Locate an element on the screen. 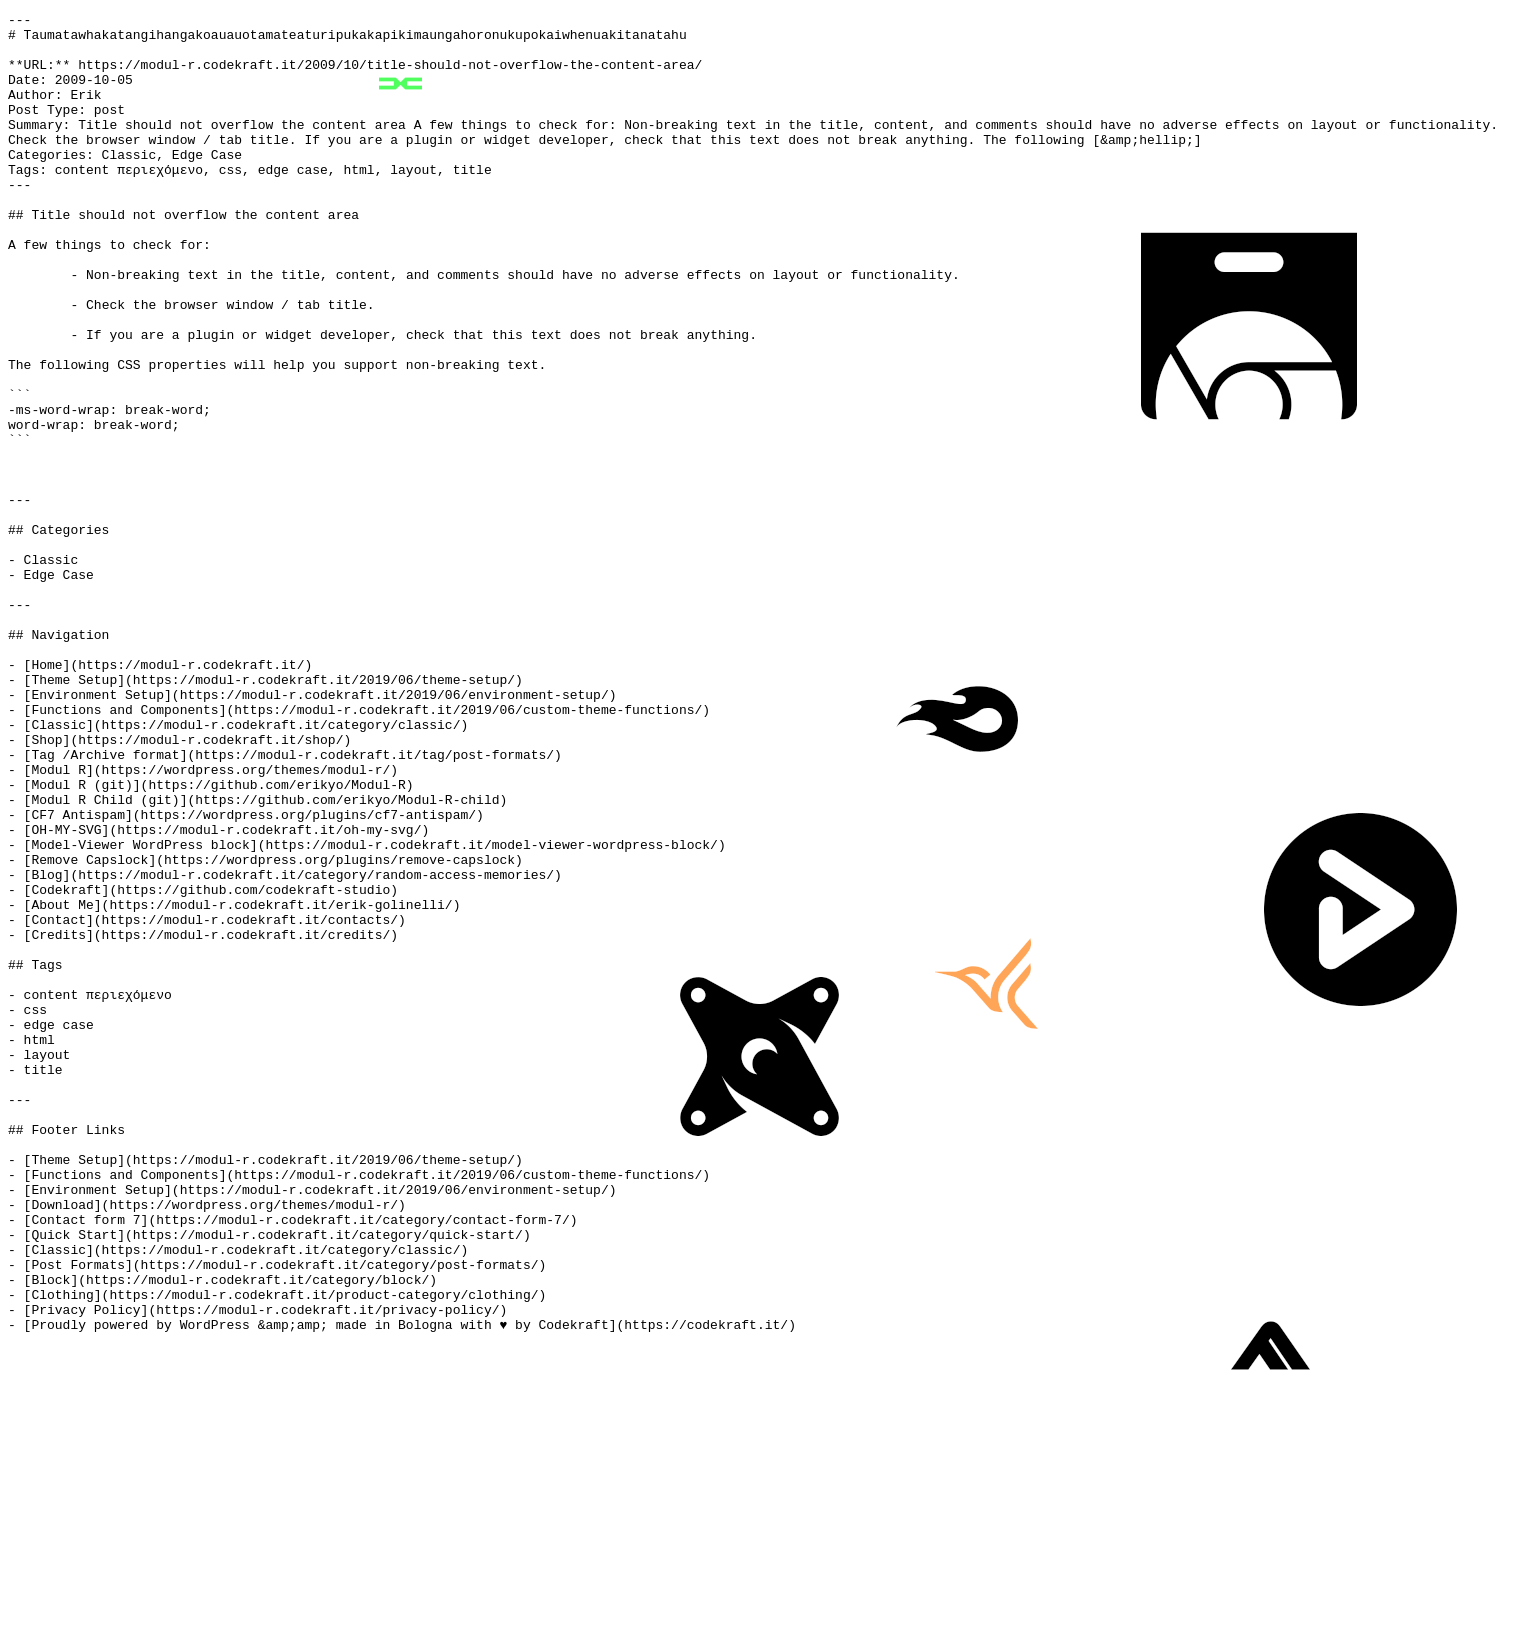 Image resolution: width=1523 pixels, height=1628 pixels. open the Chrome Web Store is located at coordinates (1249, 326).